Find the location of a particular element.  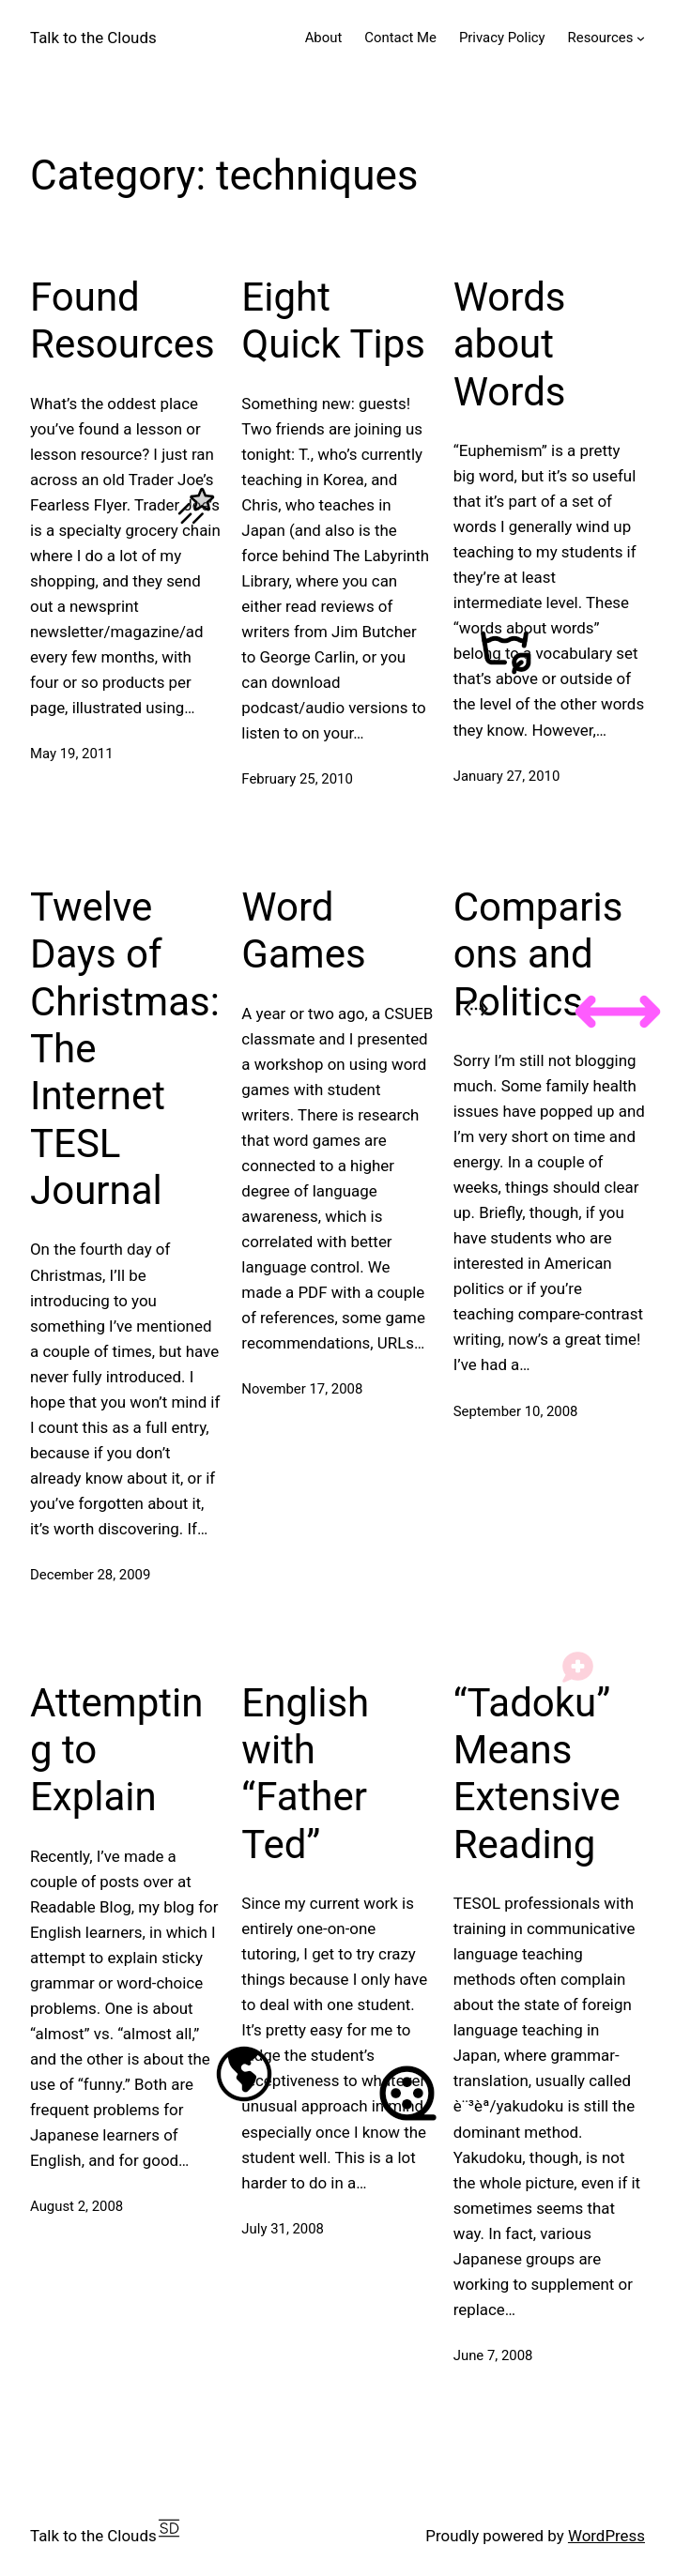

adjust width or resize horizontally is located at coordinates (618, 1012).